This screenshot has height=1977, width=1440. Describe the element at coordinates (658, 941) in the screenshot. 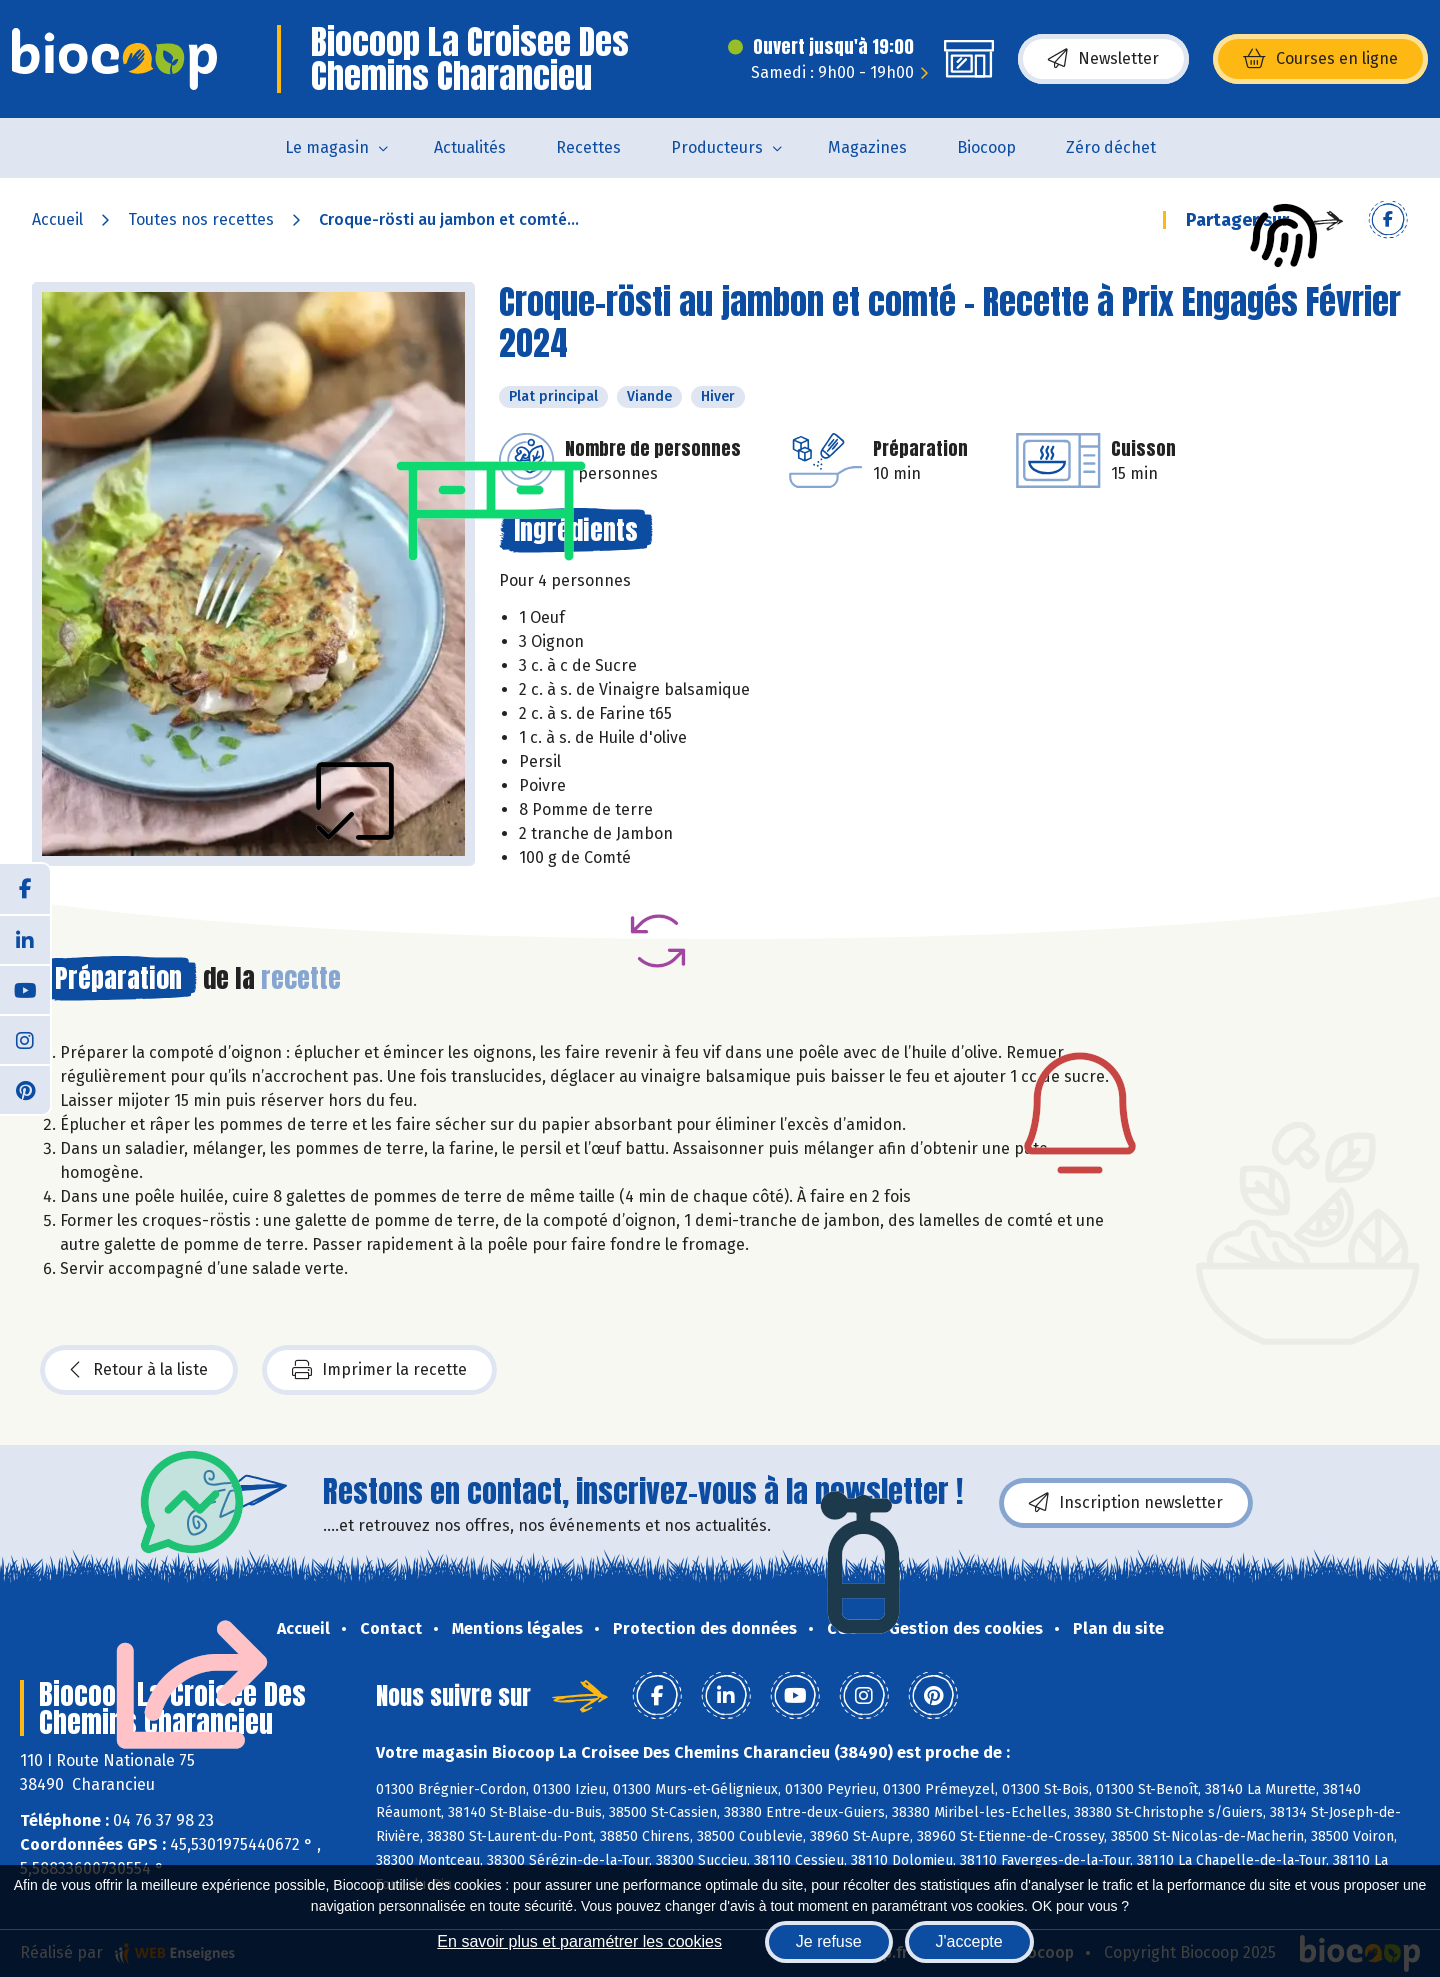

I see `refresh or reload content` at that location.